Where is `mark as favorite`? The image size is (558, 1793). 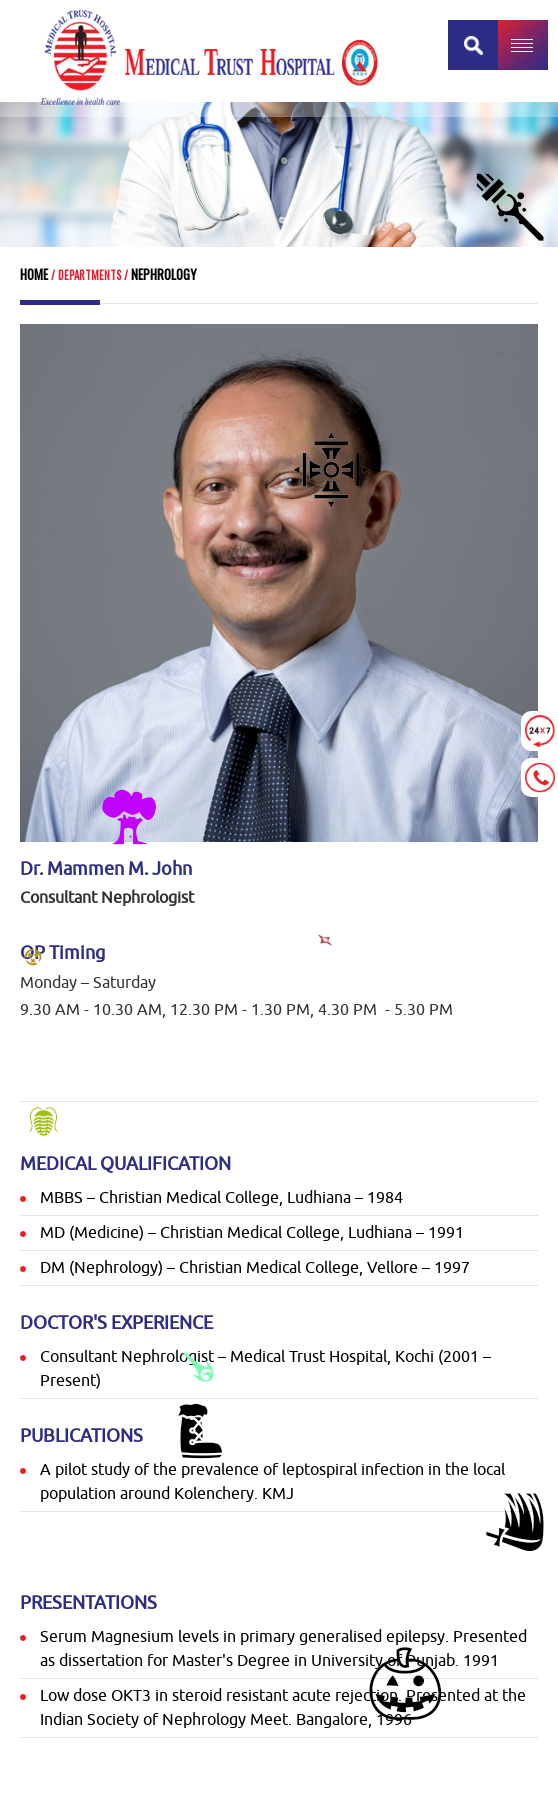 mark as favorite is located at coordinates (325, 940).